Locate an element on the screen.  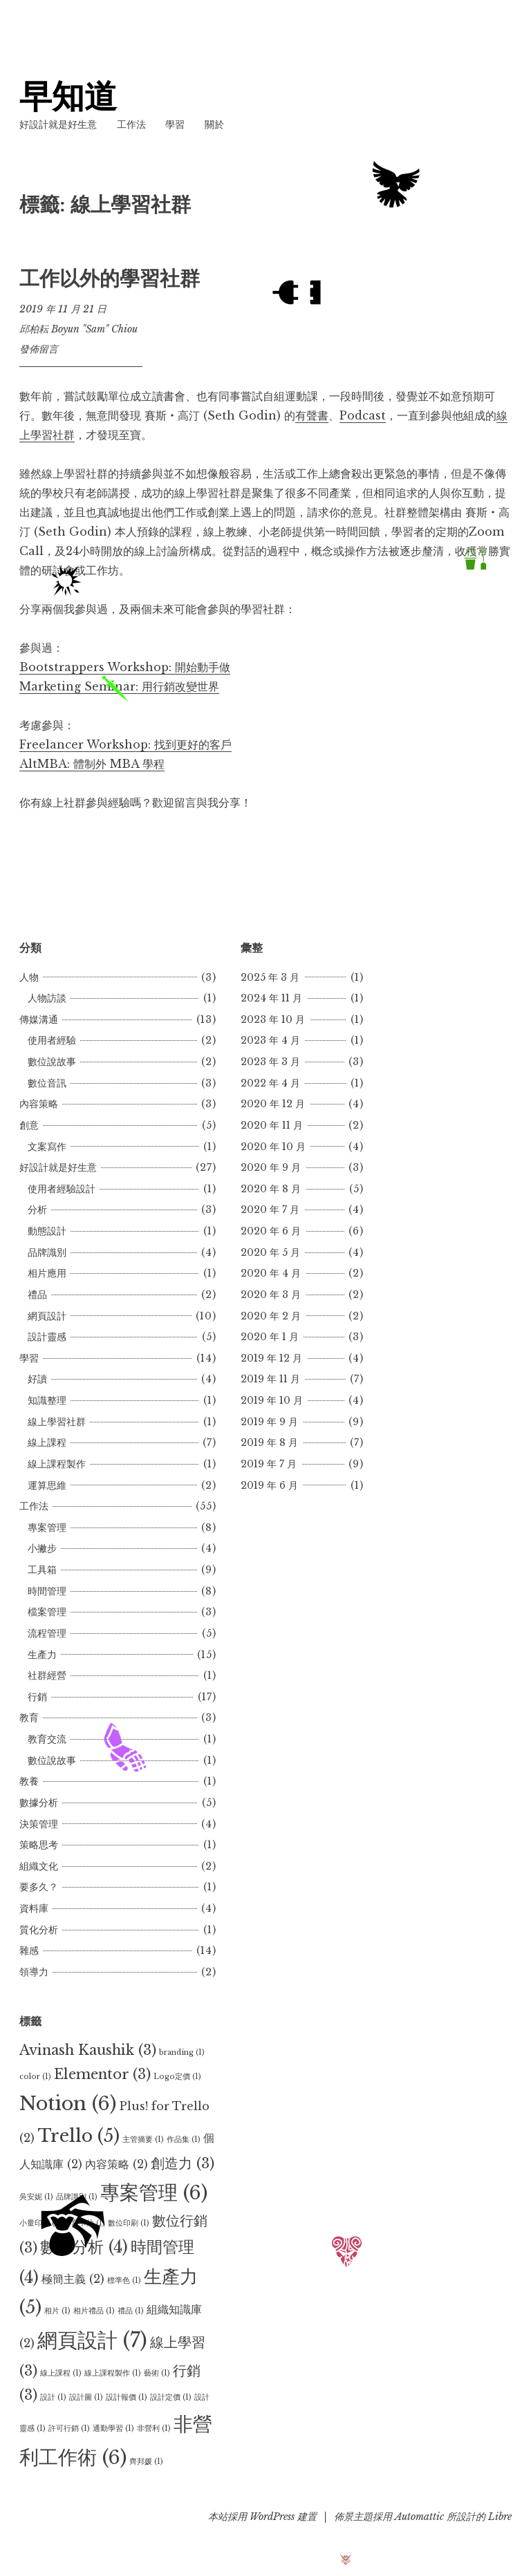
indicates peace or harmony state is located at coordinates (395, 185).